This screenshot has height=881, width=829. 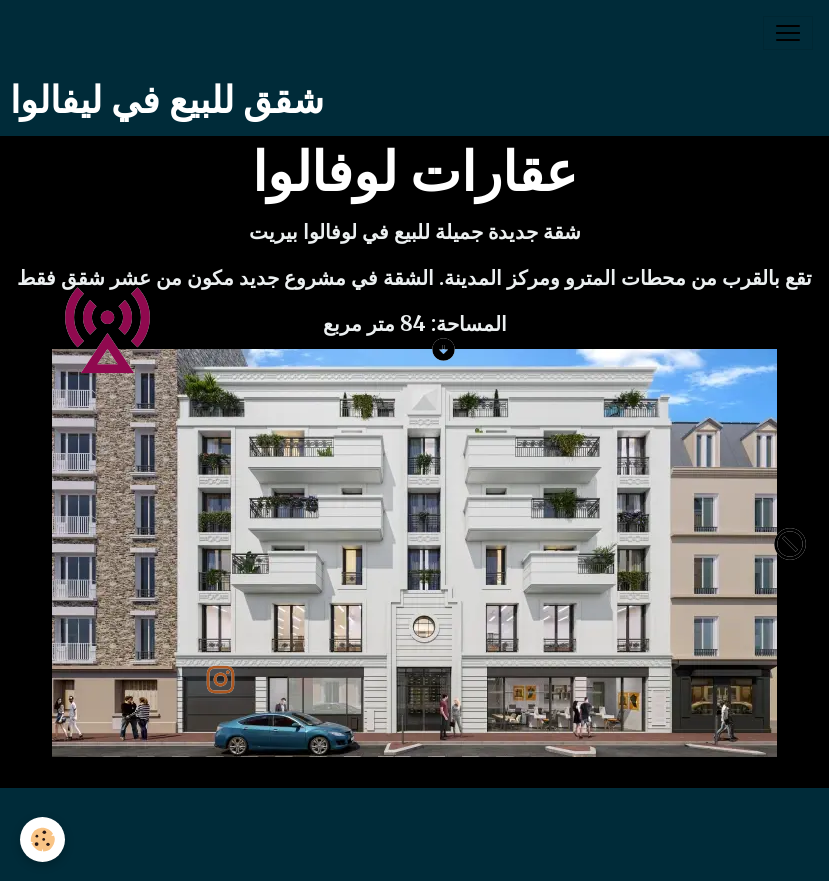 I want to click on access wireless network or base station settings, so click(x=107, y=328).